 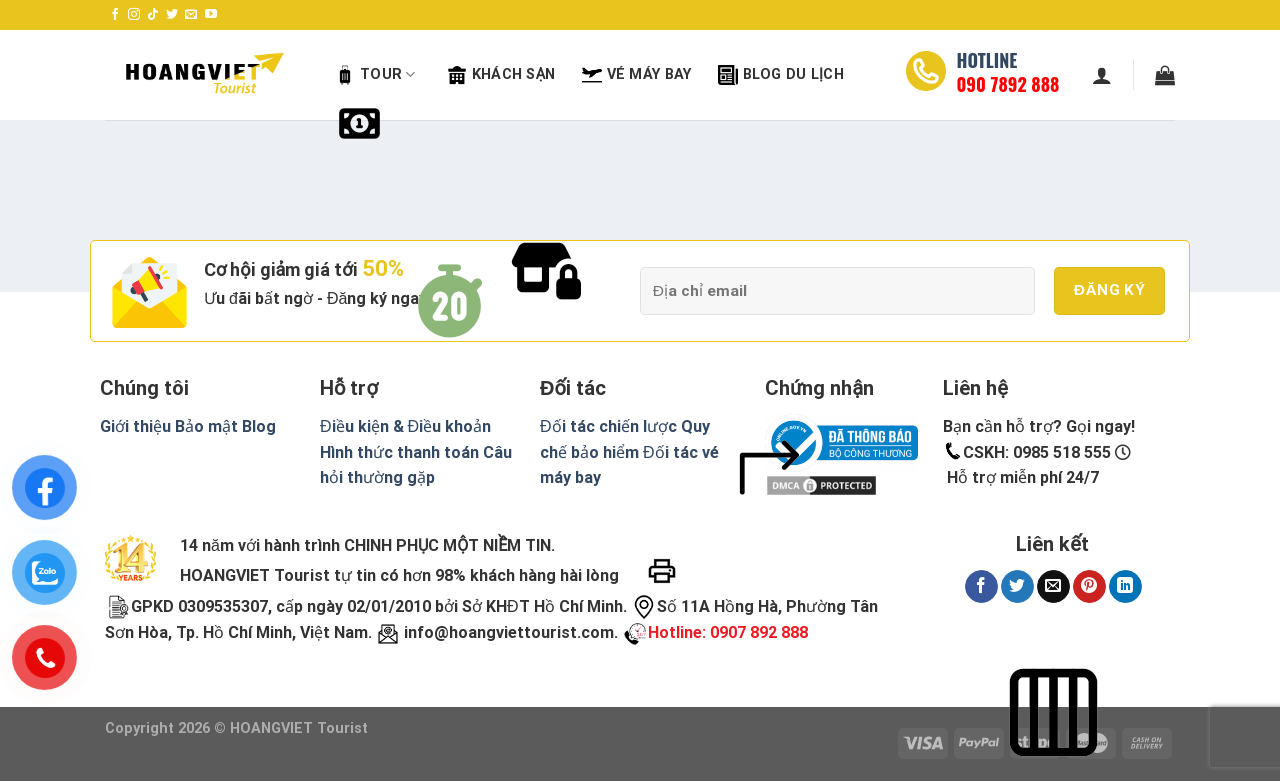 I want to click on indicates a locked or secured store, so click(x=545, y=267).